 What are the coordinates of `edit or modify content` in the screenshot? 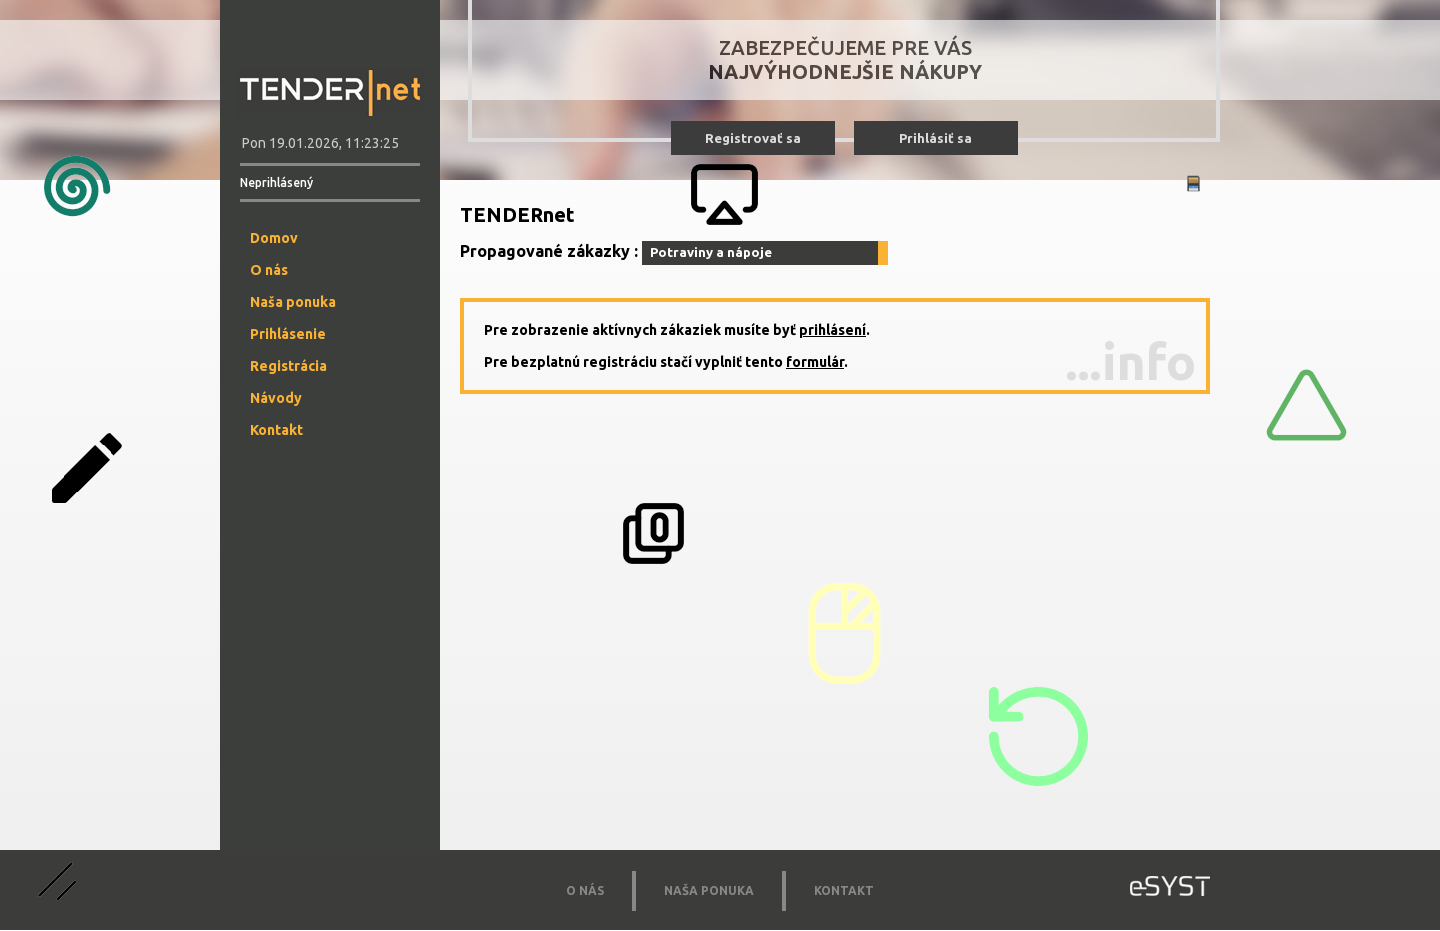 It's located at (87, 468).